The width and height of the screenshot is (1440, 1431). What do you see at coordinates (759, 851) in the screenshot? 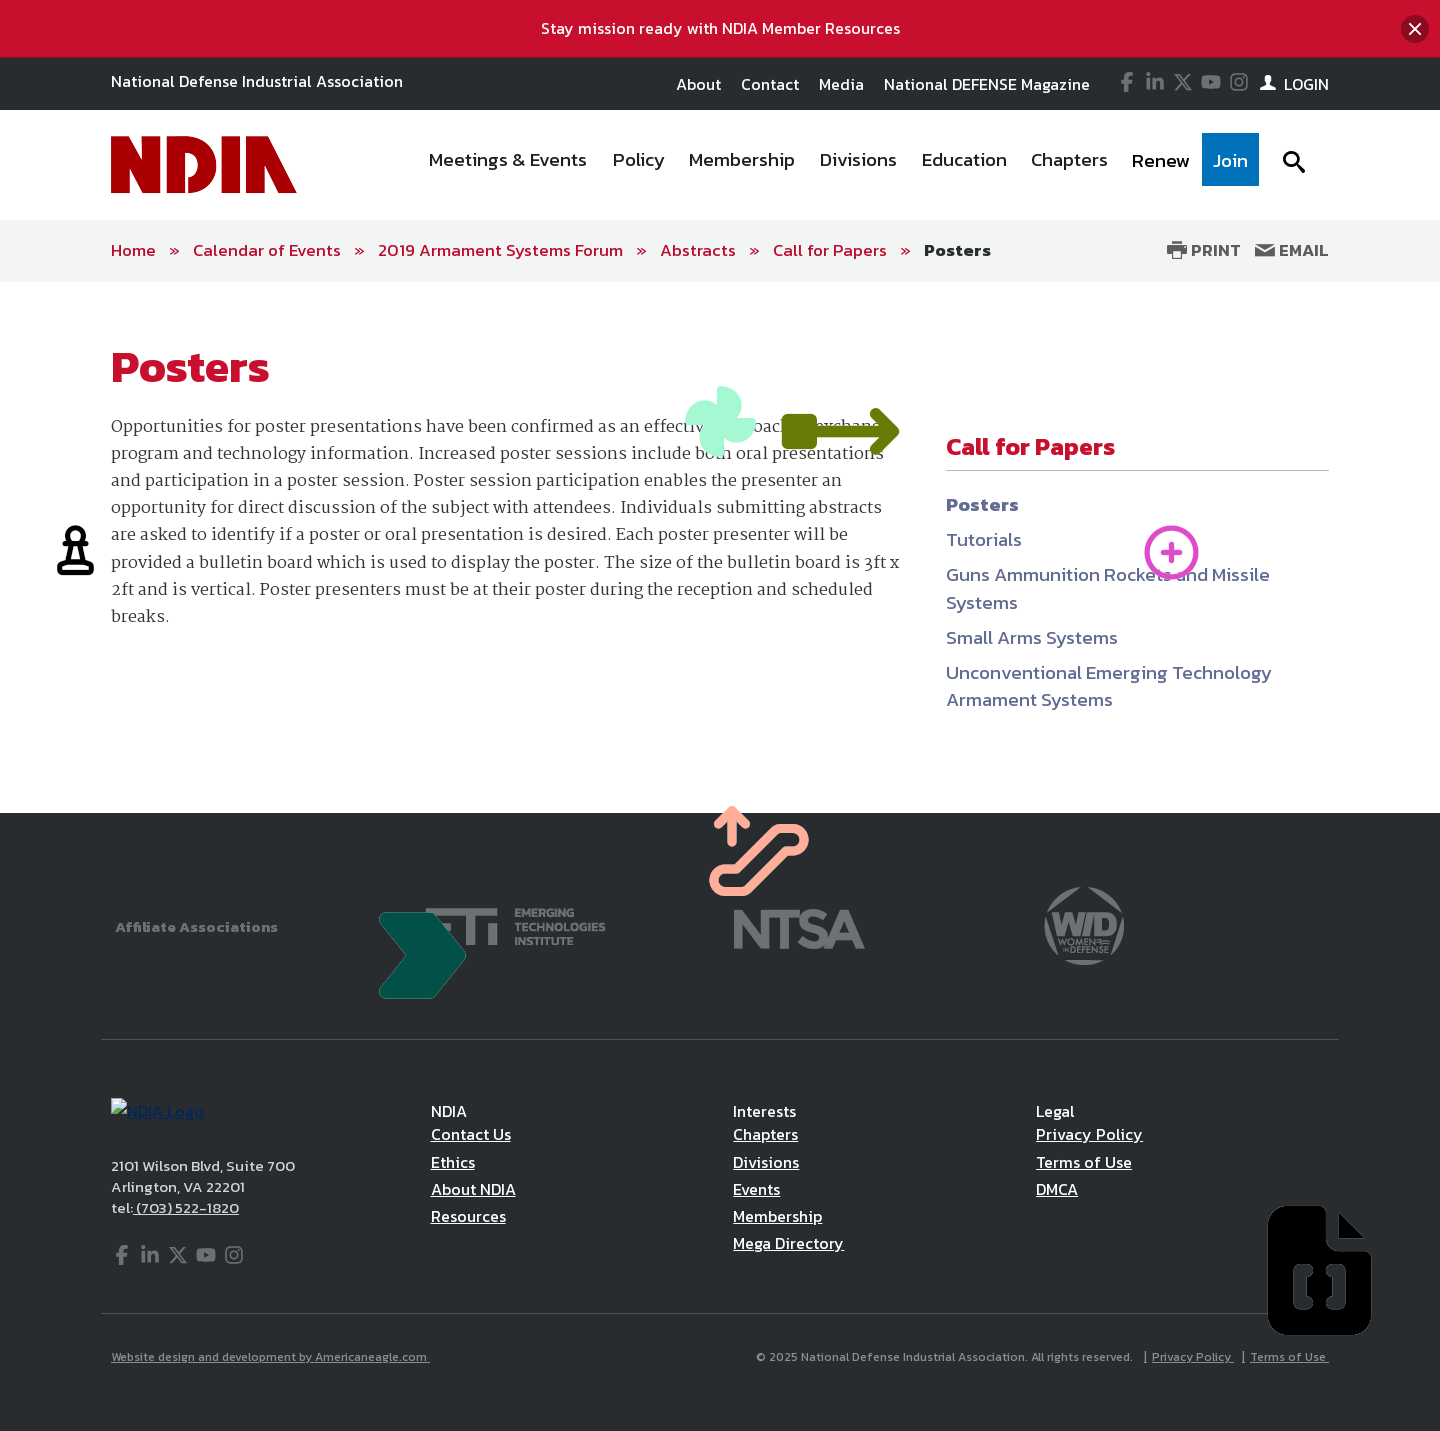
I see `escalator going up` at bounding box center [759, 851].